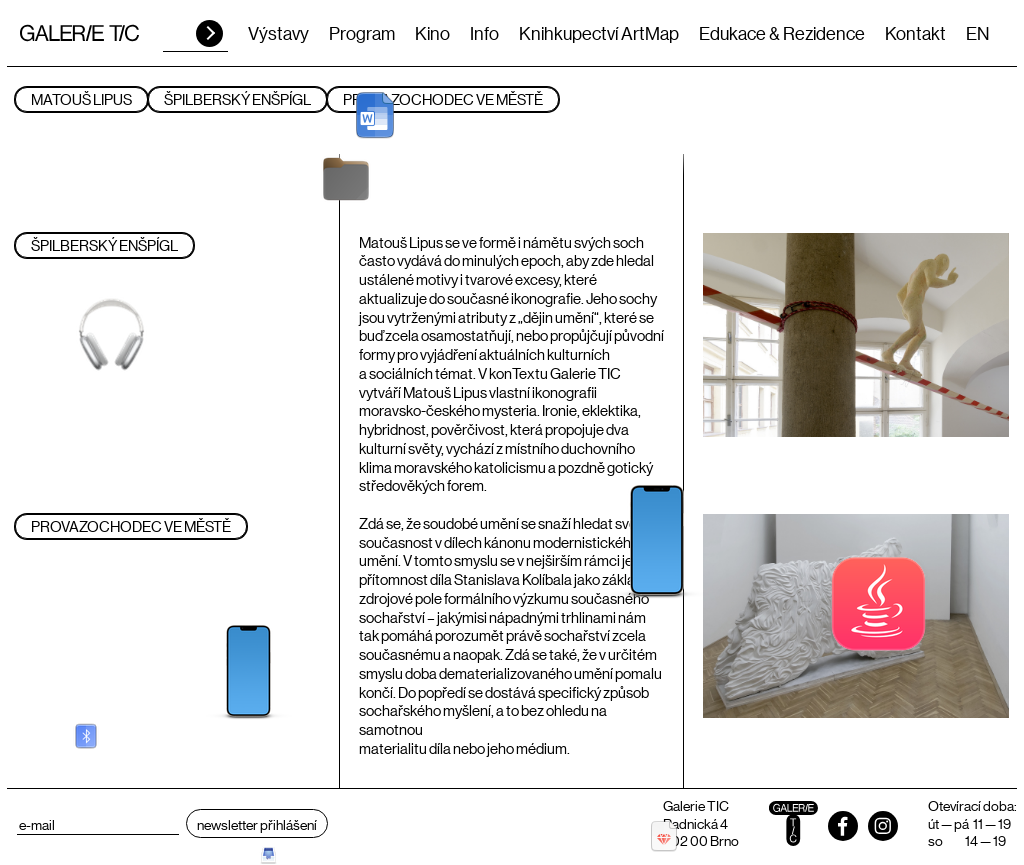 The width and height of the screenshot is (1024, 865). Describe the element at coordinates (268, 855) in the screenshot. I see `access your email inbox` at that location.